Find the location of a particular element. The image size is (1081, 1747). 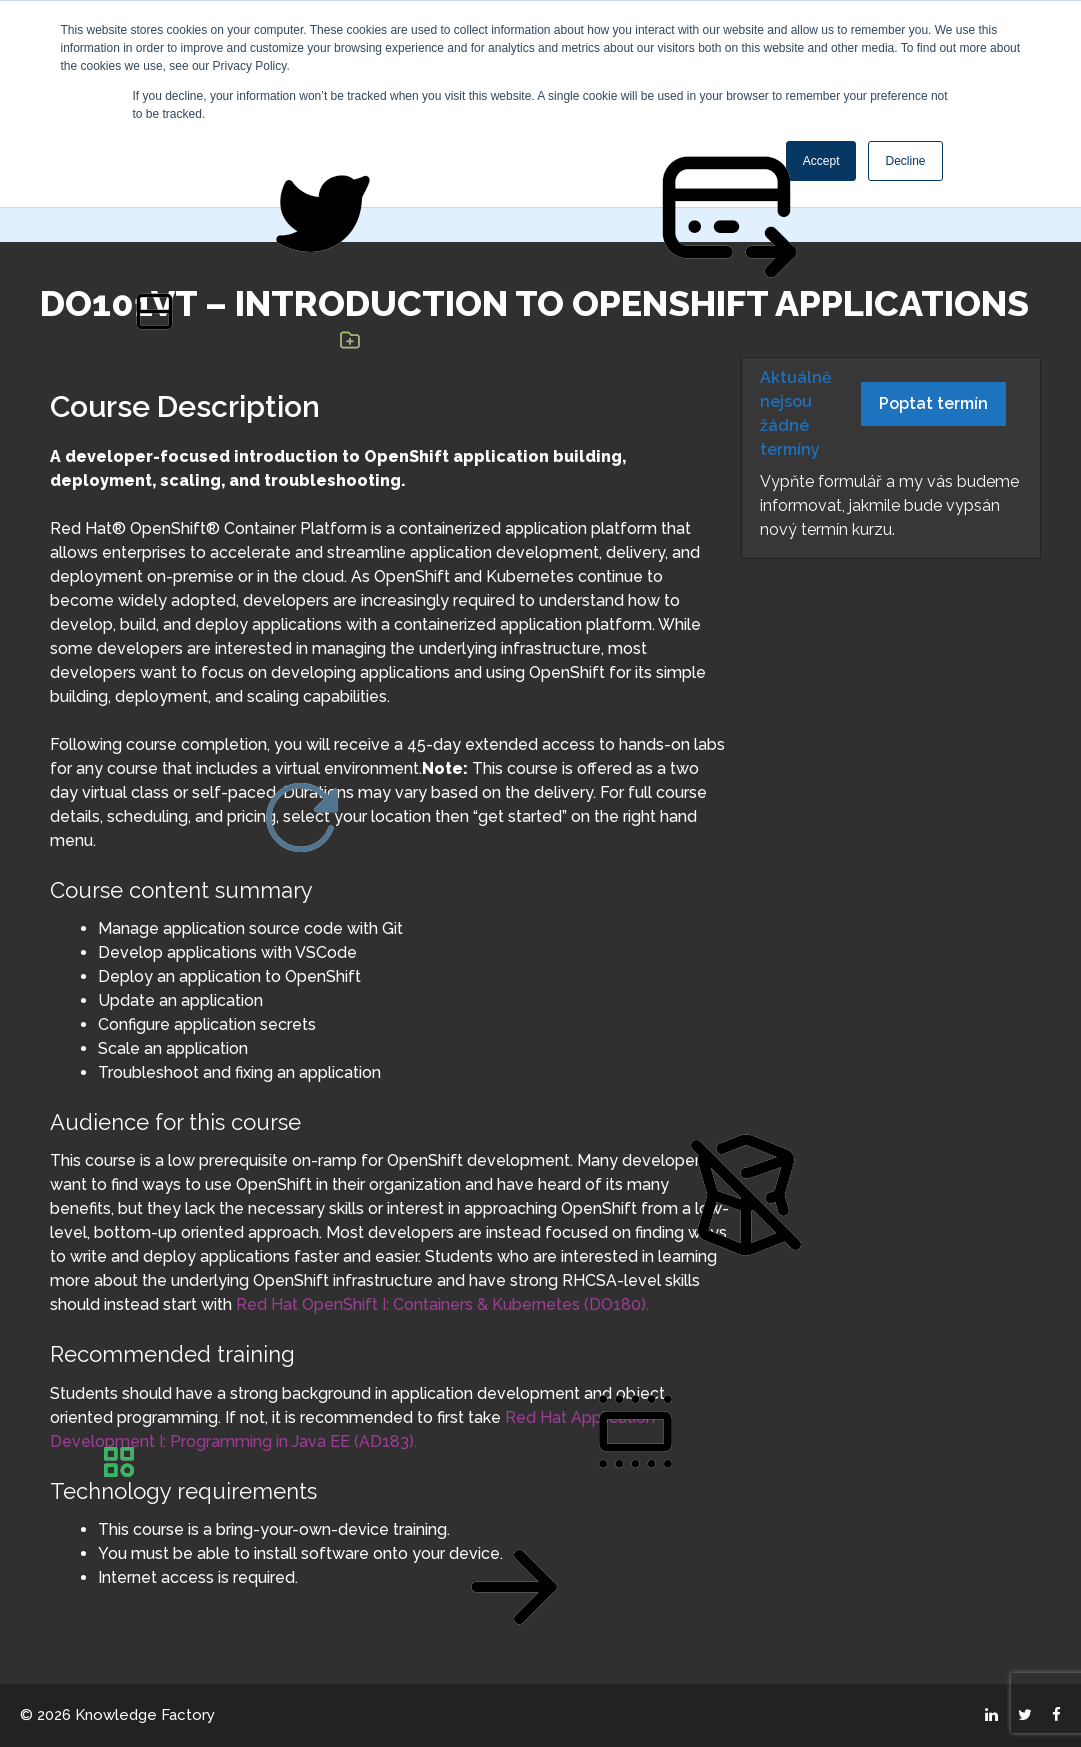

make a payment with saved card is located at coordinates (726, 207).